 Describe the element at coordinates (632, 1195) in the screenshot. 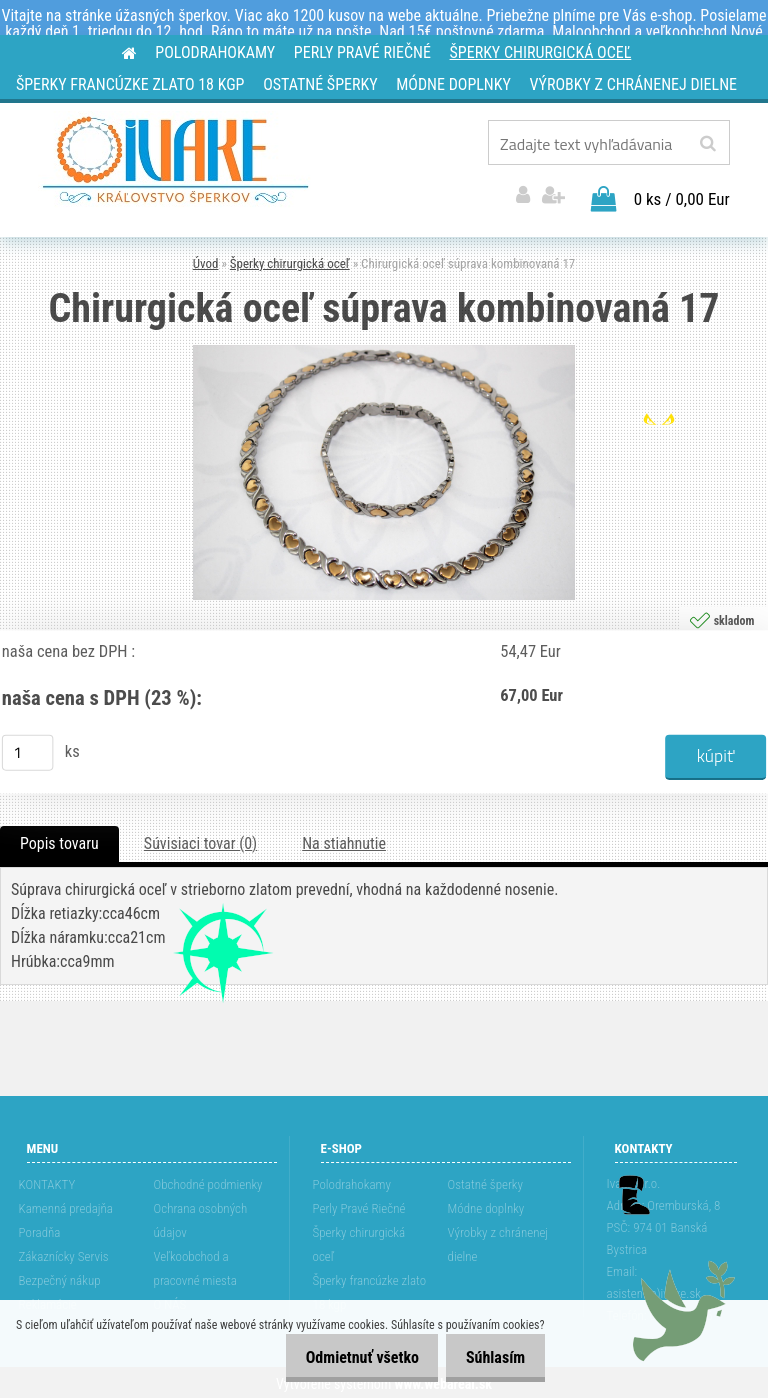

I see `equip footwear to your character` at that location.